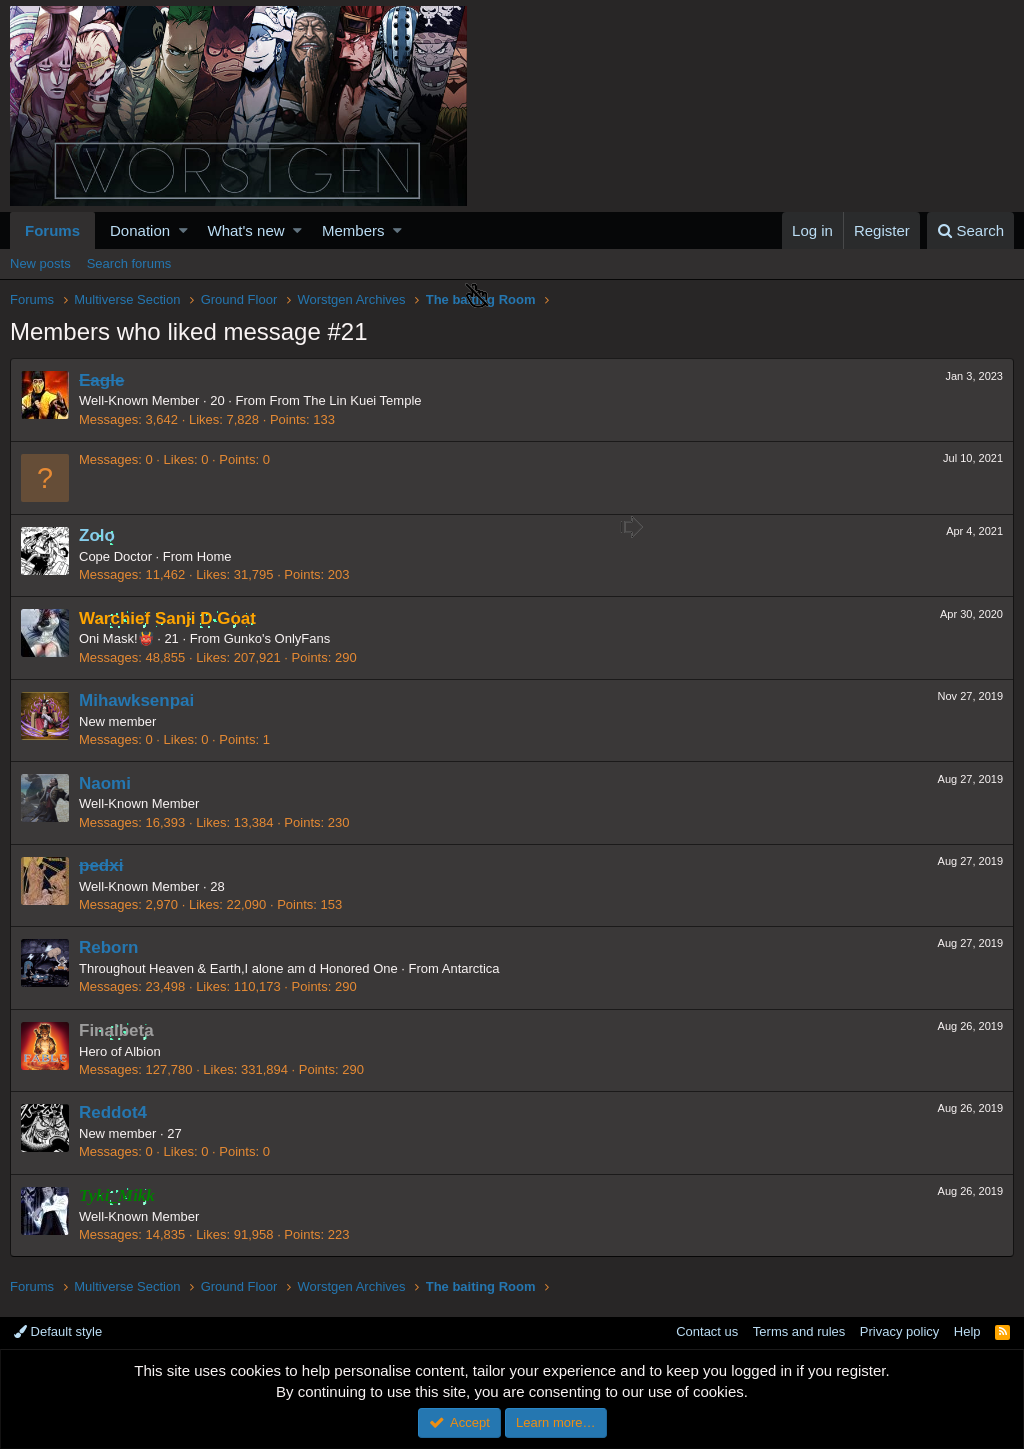 The height and width of the screenshot is (1449, 1024). I want to click on touch interaction disabled, so click(477, 295).